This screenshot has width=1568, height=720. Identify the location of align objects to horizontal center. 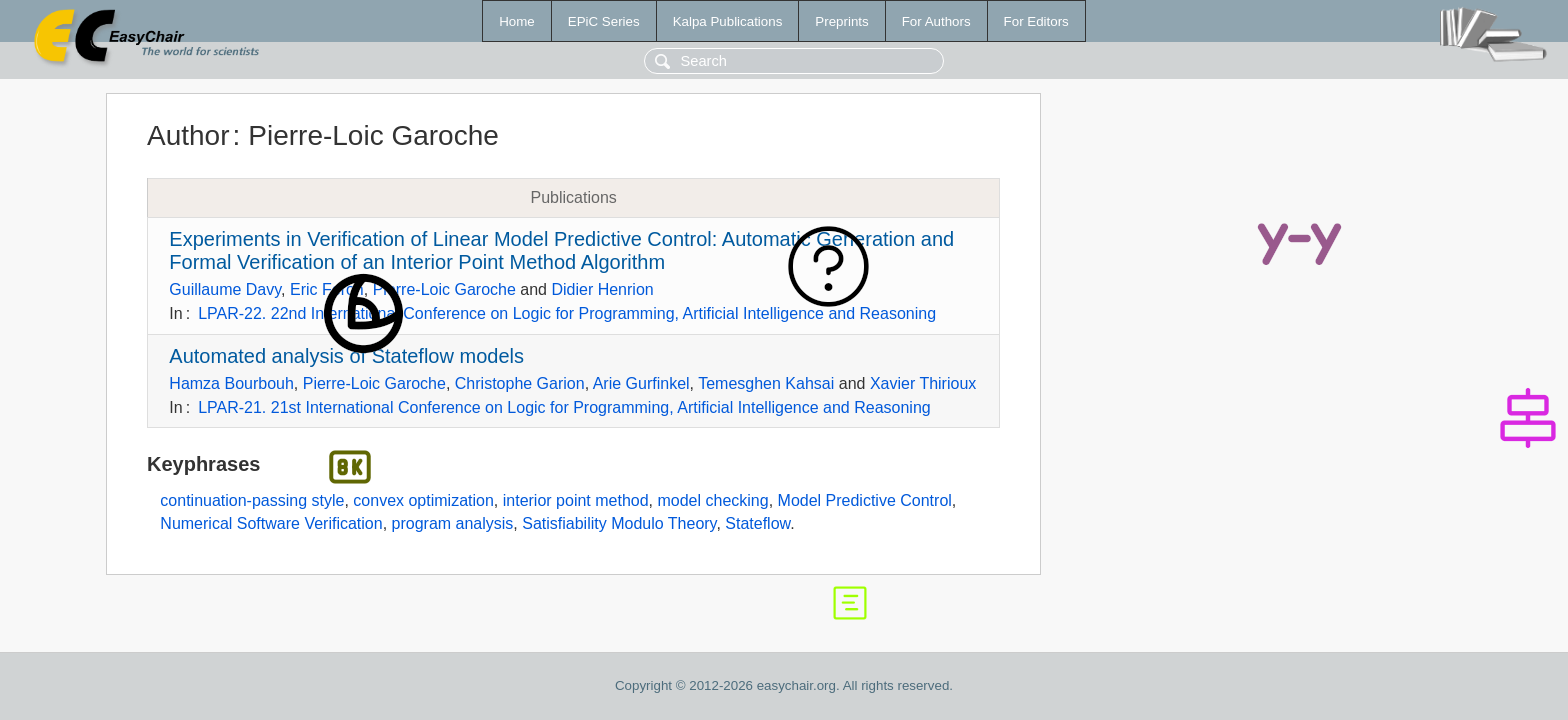
(1528, 418).